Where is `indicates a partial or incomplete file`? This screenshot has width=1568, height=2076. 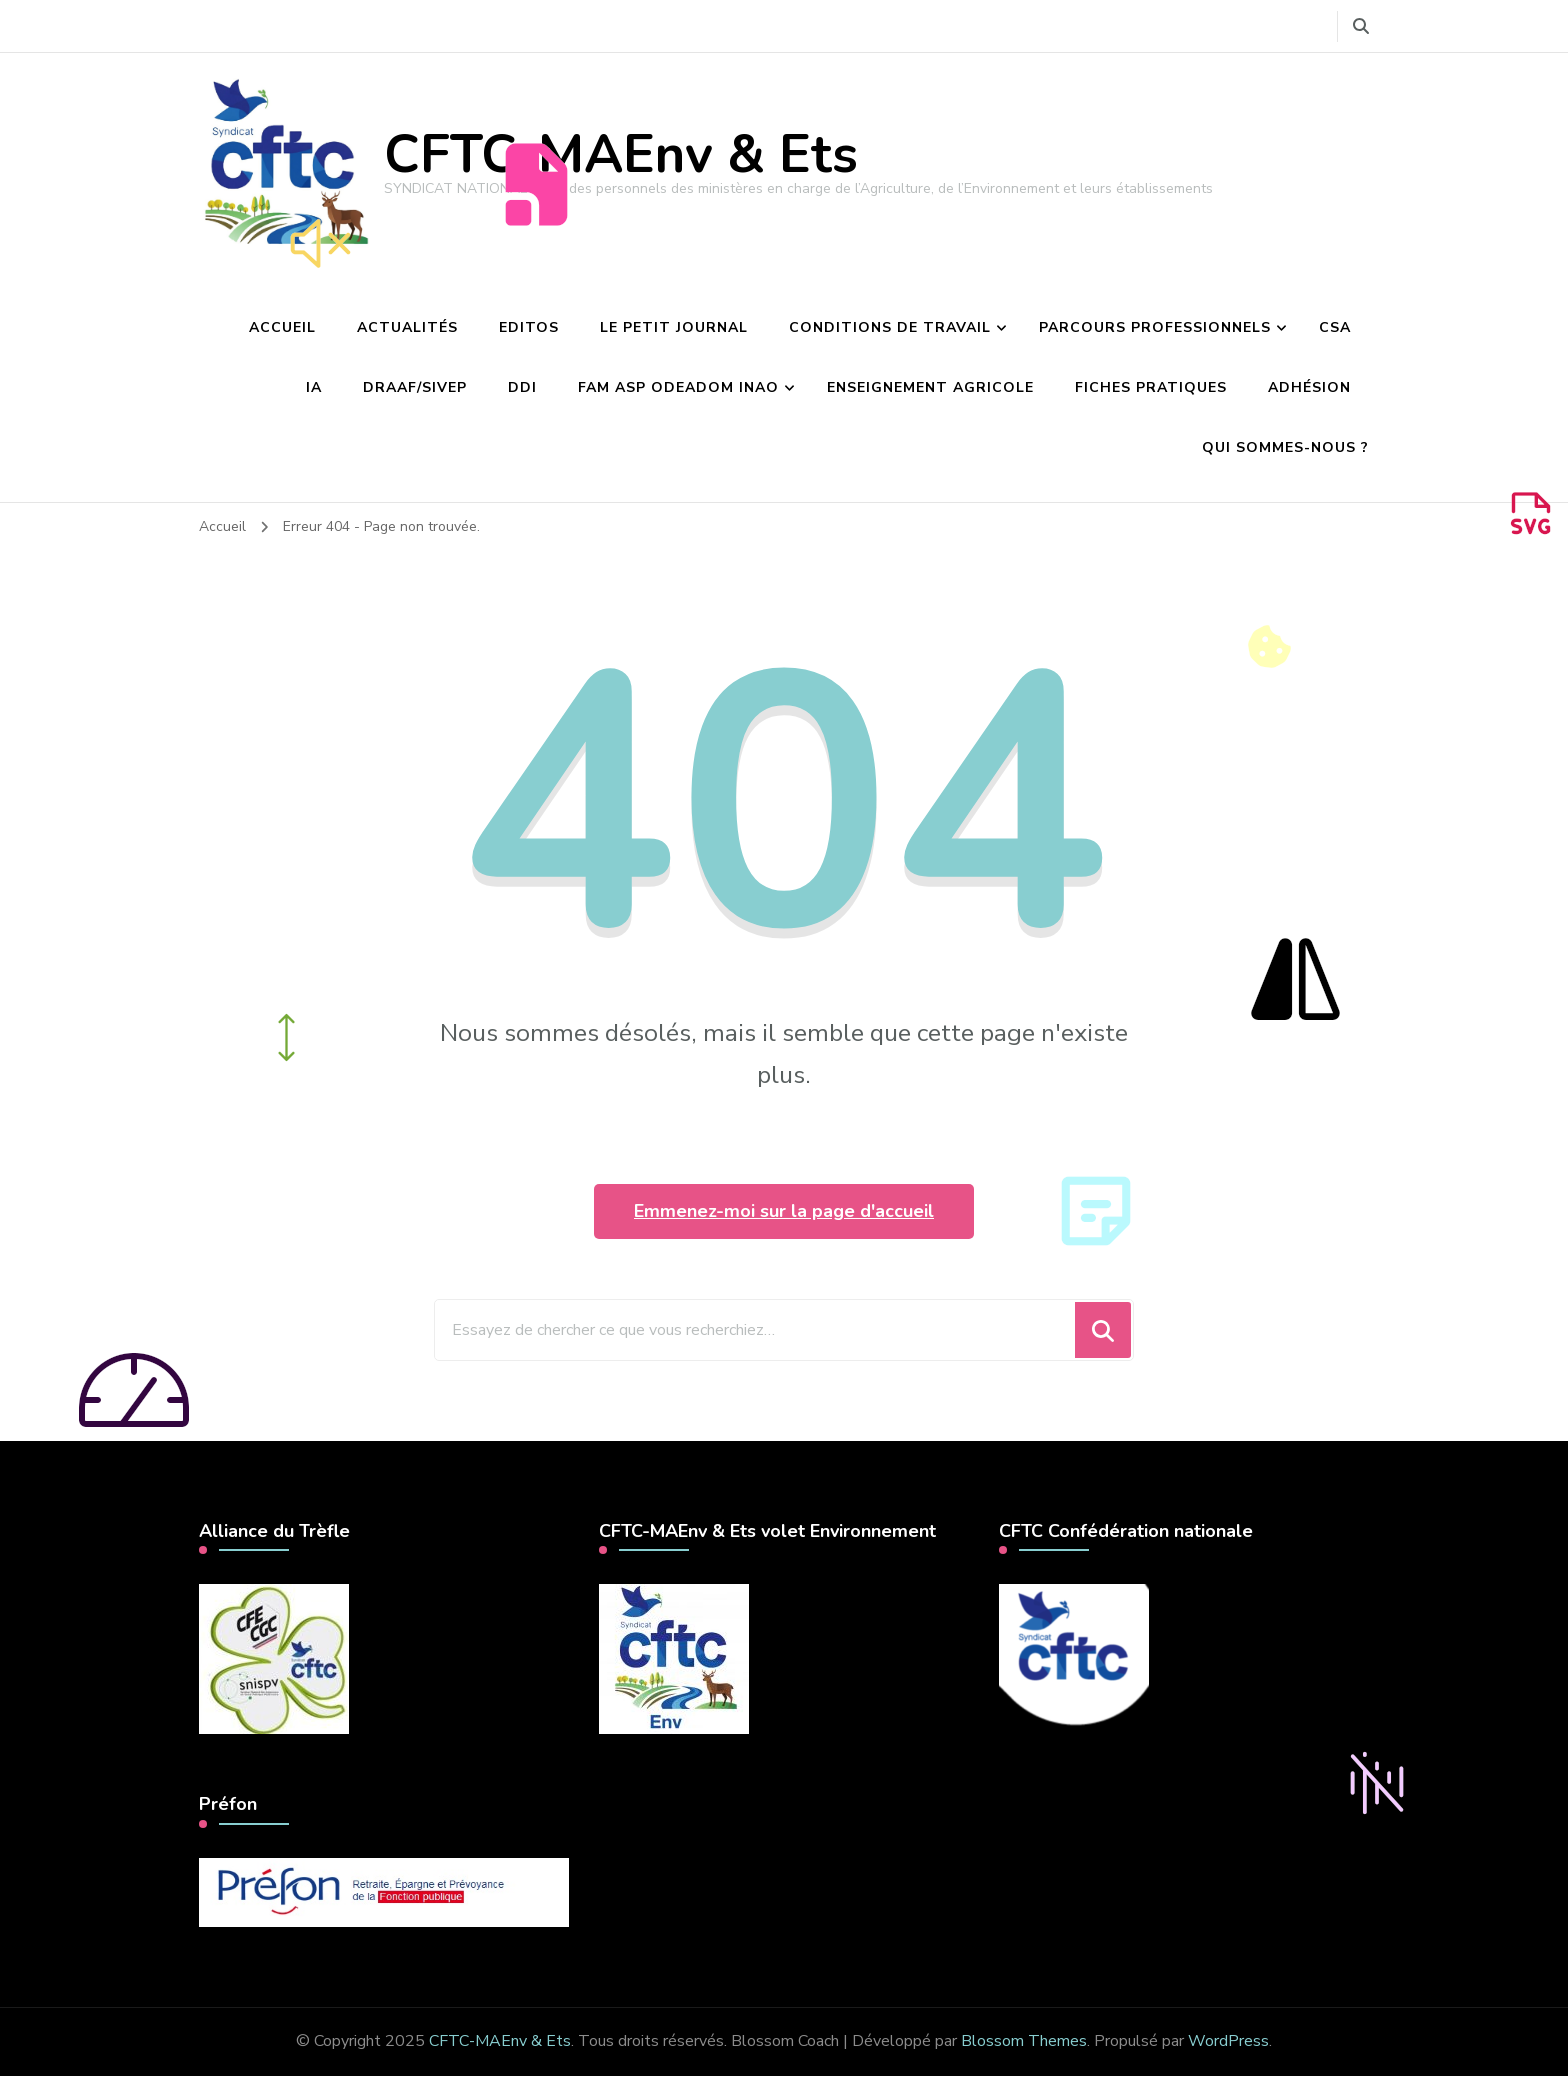 indicates a partial or incomplete file is located at coordinates (536, 184).